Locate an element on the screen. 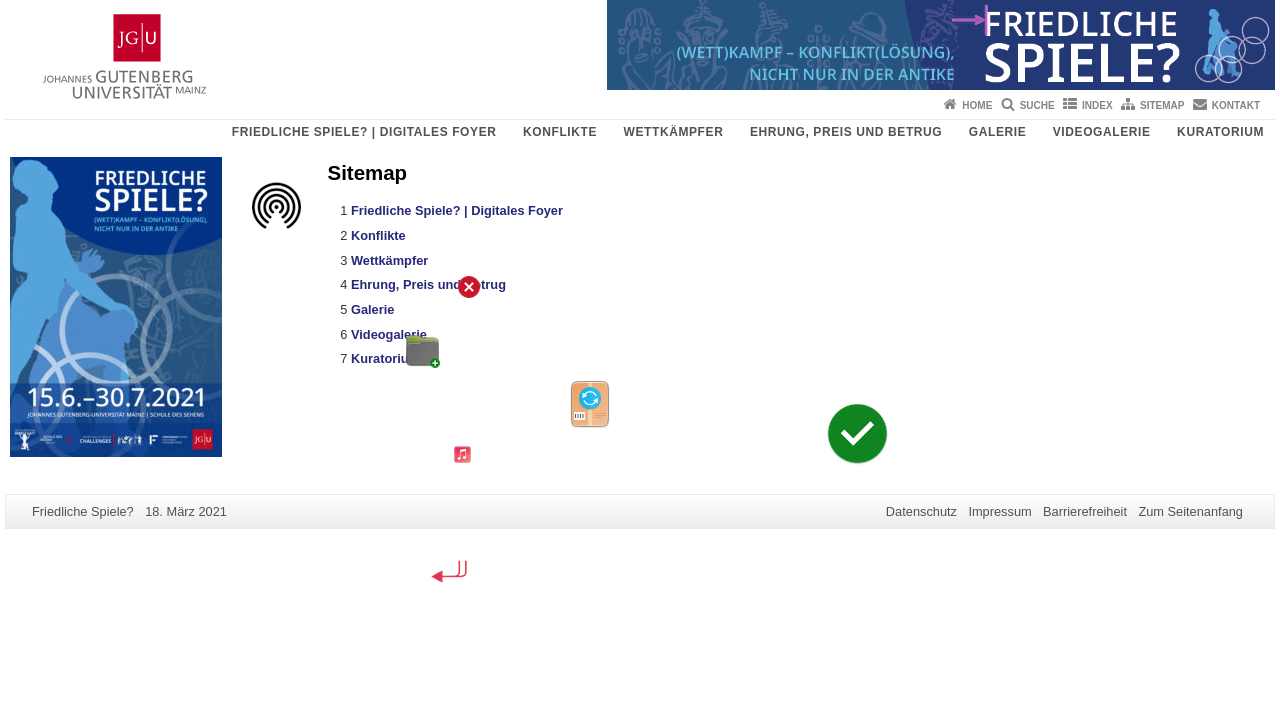  create a new folder is located at coordinates (422, 350).